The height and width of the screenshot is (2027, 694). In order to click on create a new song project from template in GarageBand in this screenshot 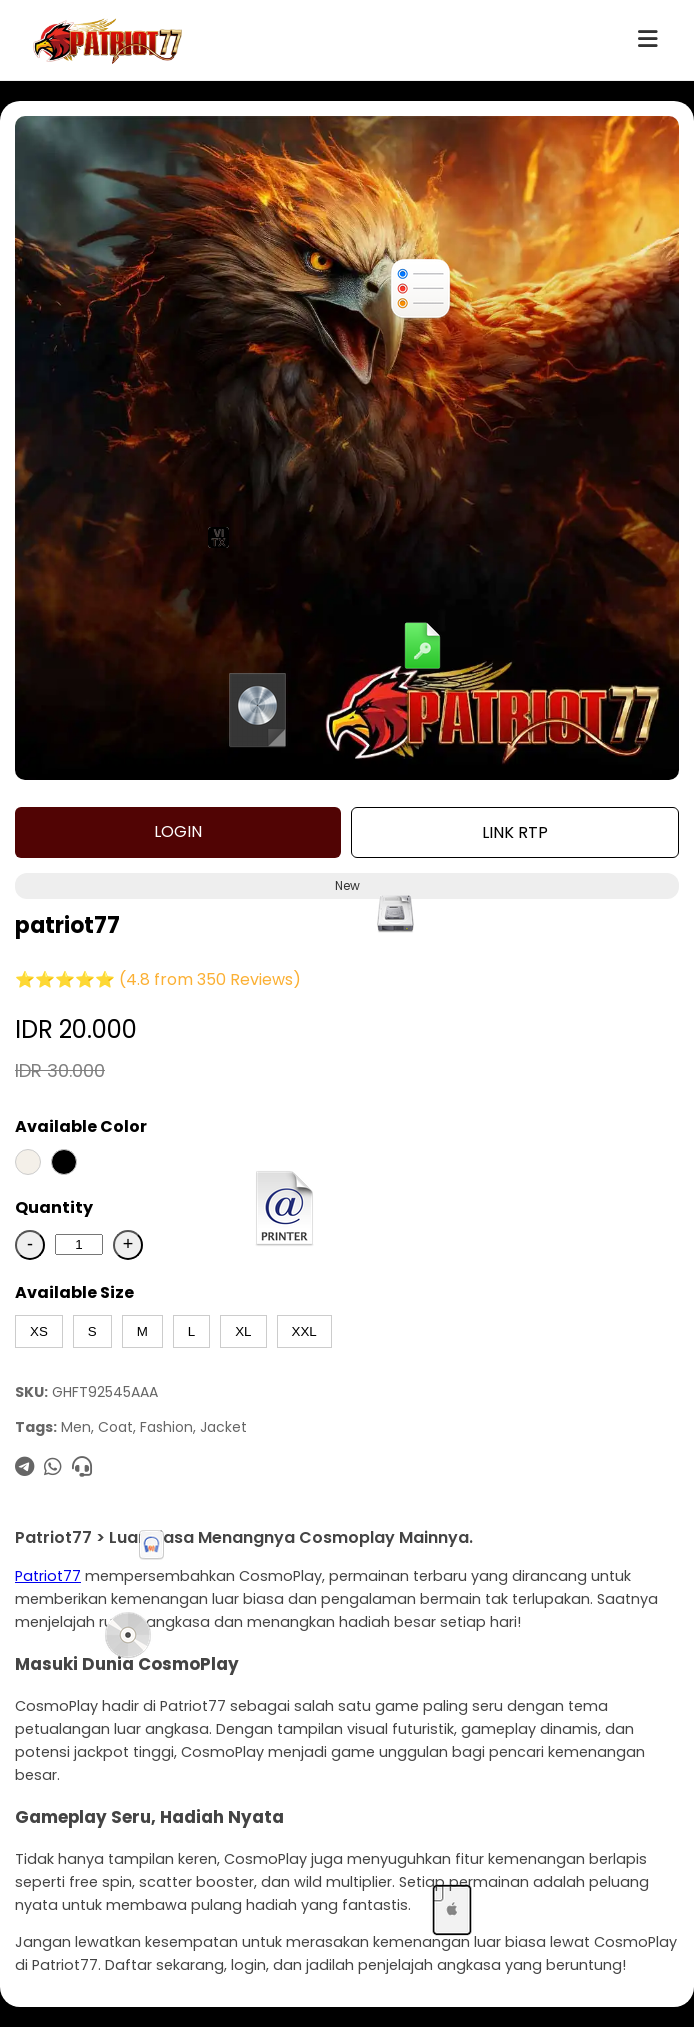, I will do `click(257, 711)`.